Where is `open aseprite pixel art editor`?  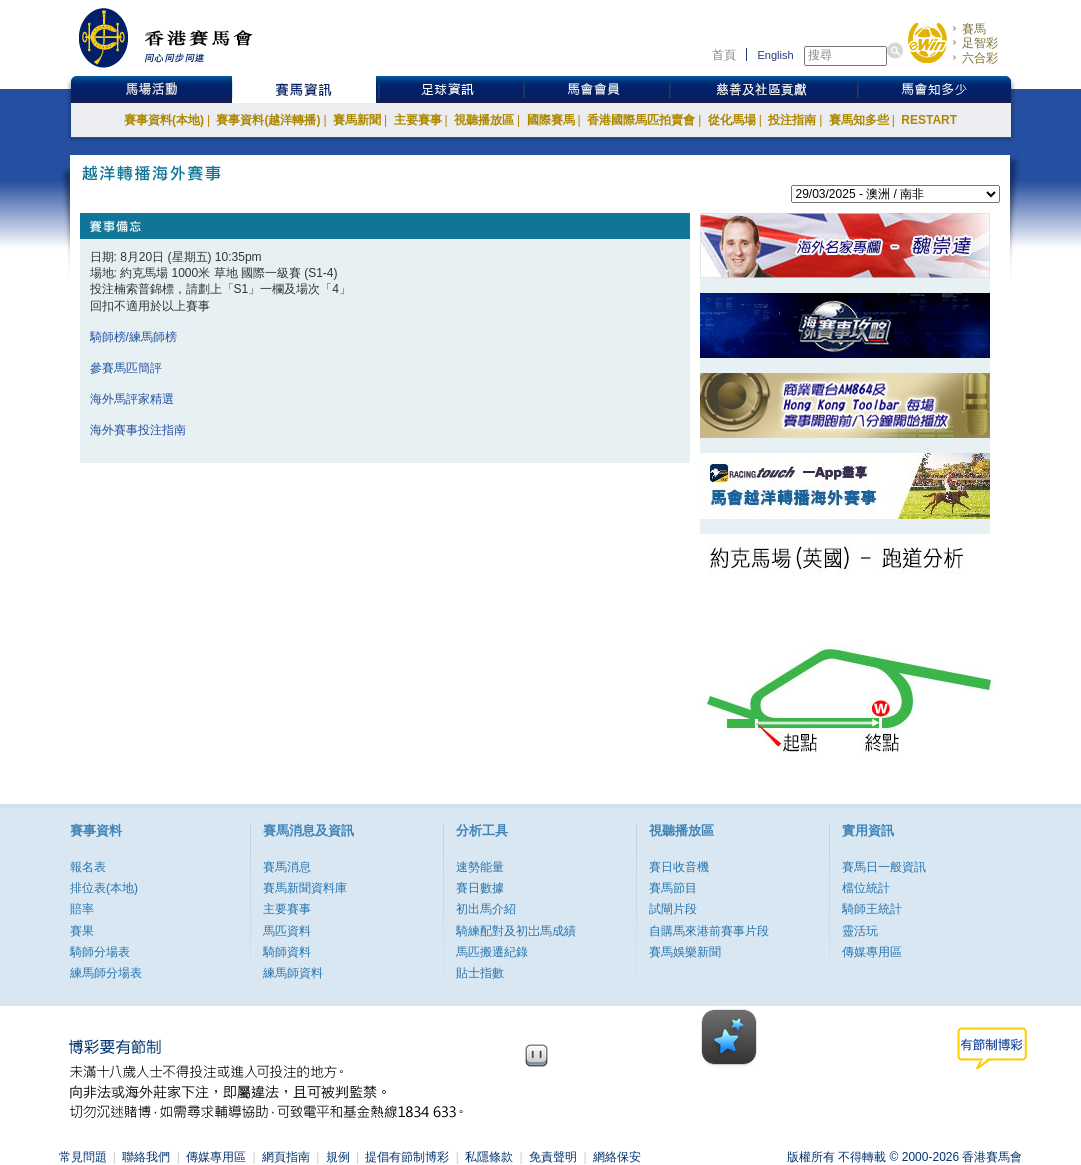
open aseprite pixel art editor is located at coordinates (536, 1055).